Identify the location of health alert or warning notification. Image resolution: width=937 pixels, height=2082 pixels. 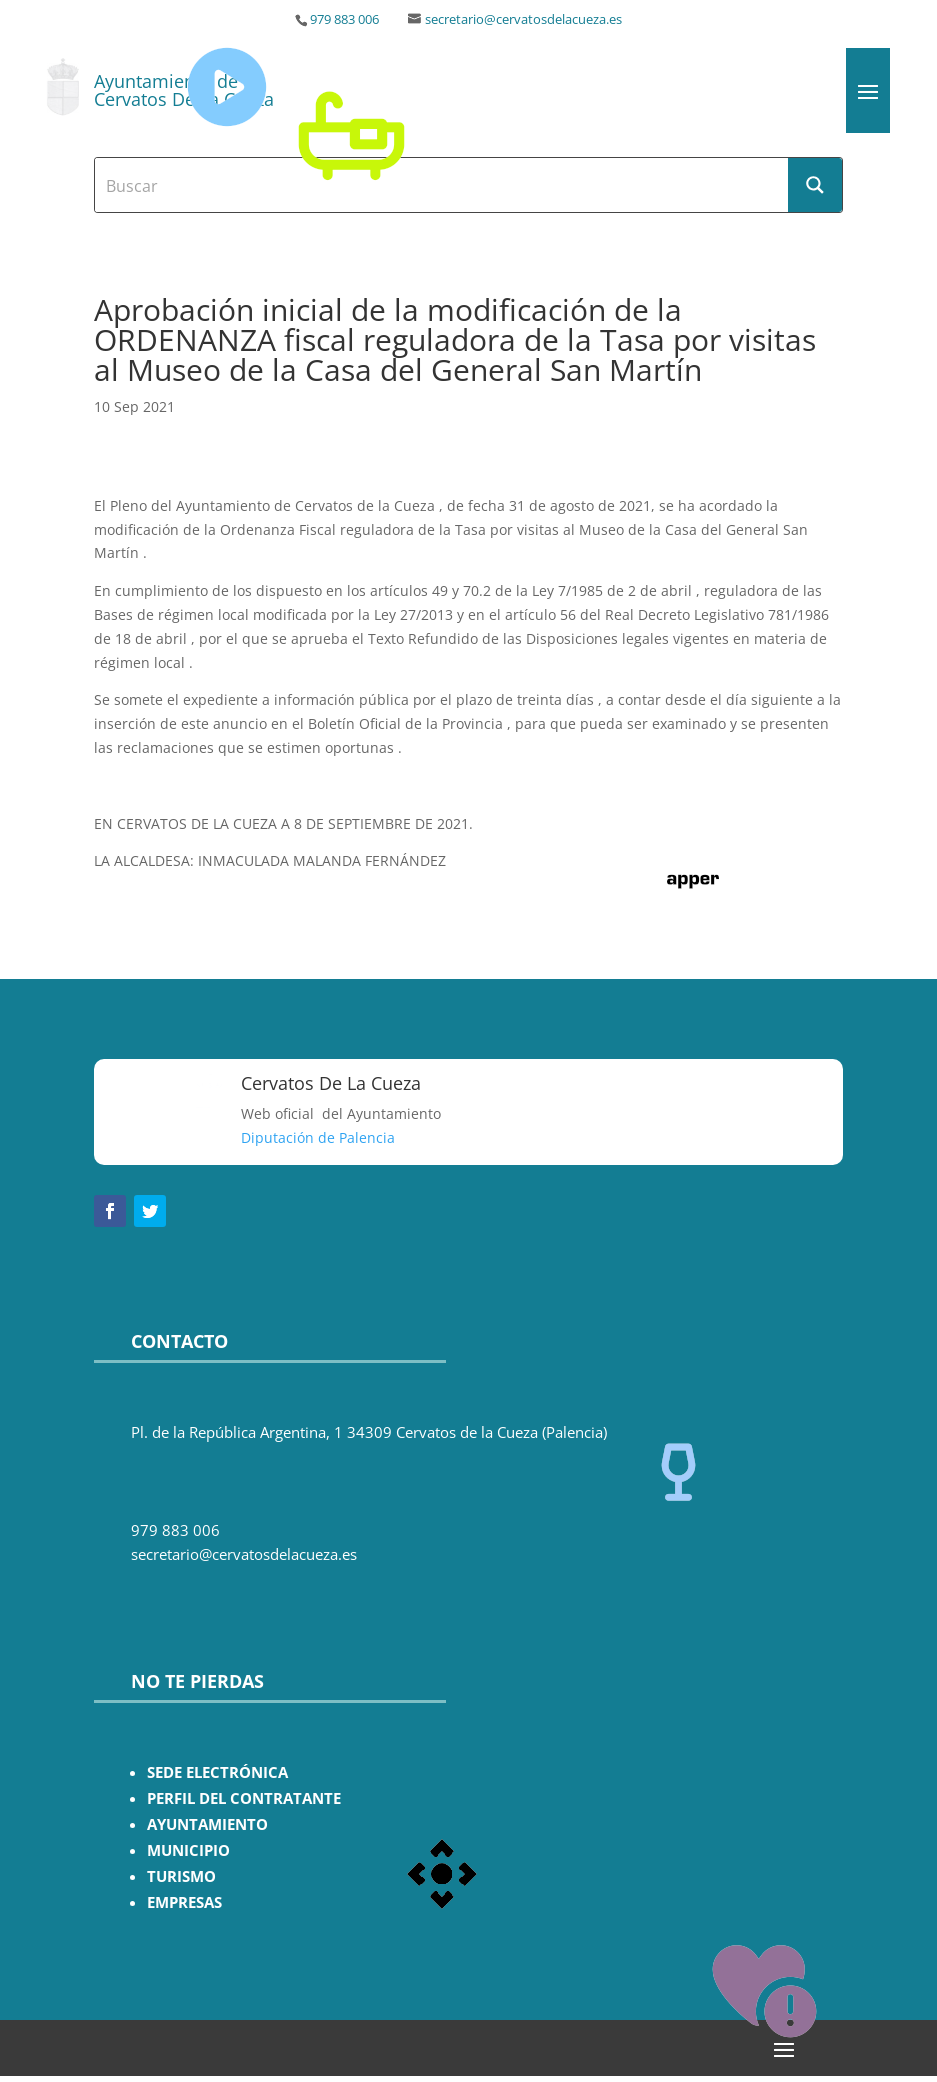
(764, 1985).